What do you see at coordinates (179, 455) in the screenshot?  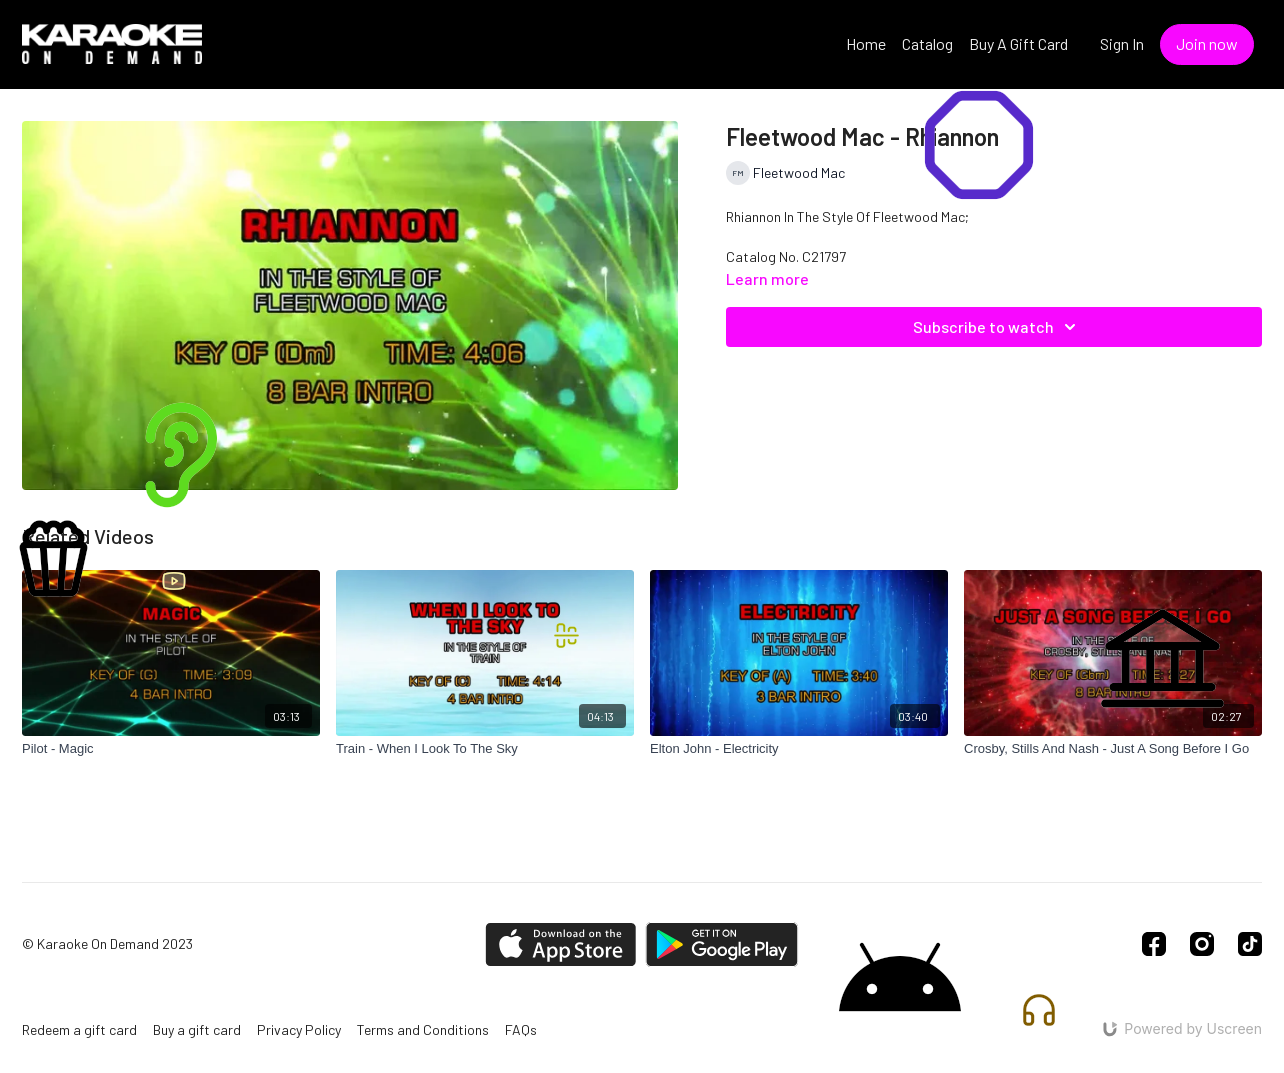 I see `access audio or sound settings` at bounding box center [179, 455].